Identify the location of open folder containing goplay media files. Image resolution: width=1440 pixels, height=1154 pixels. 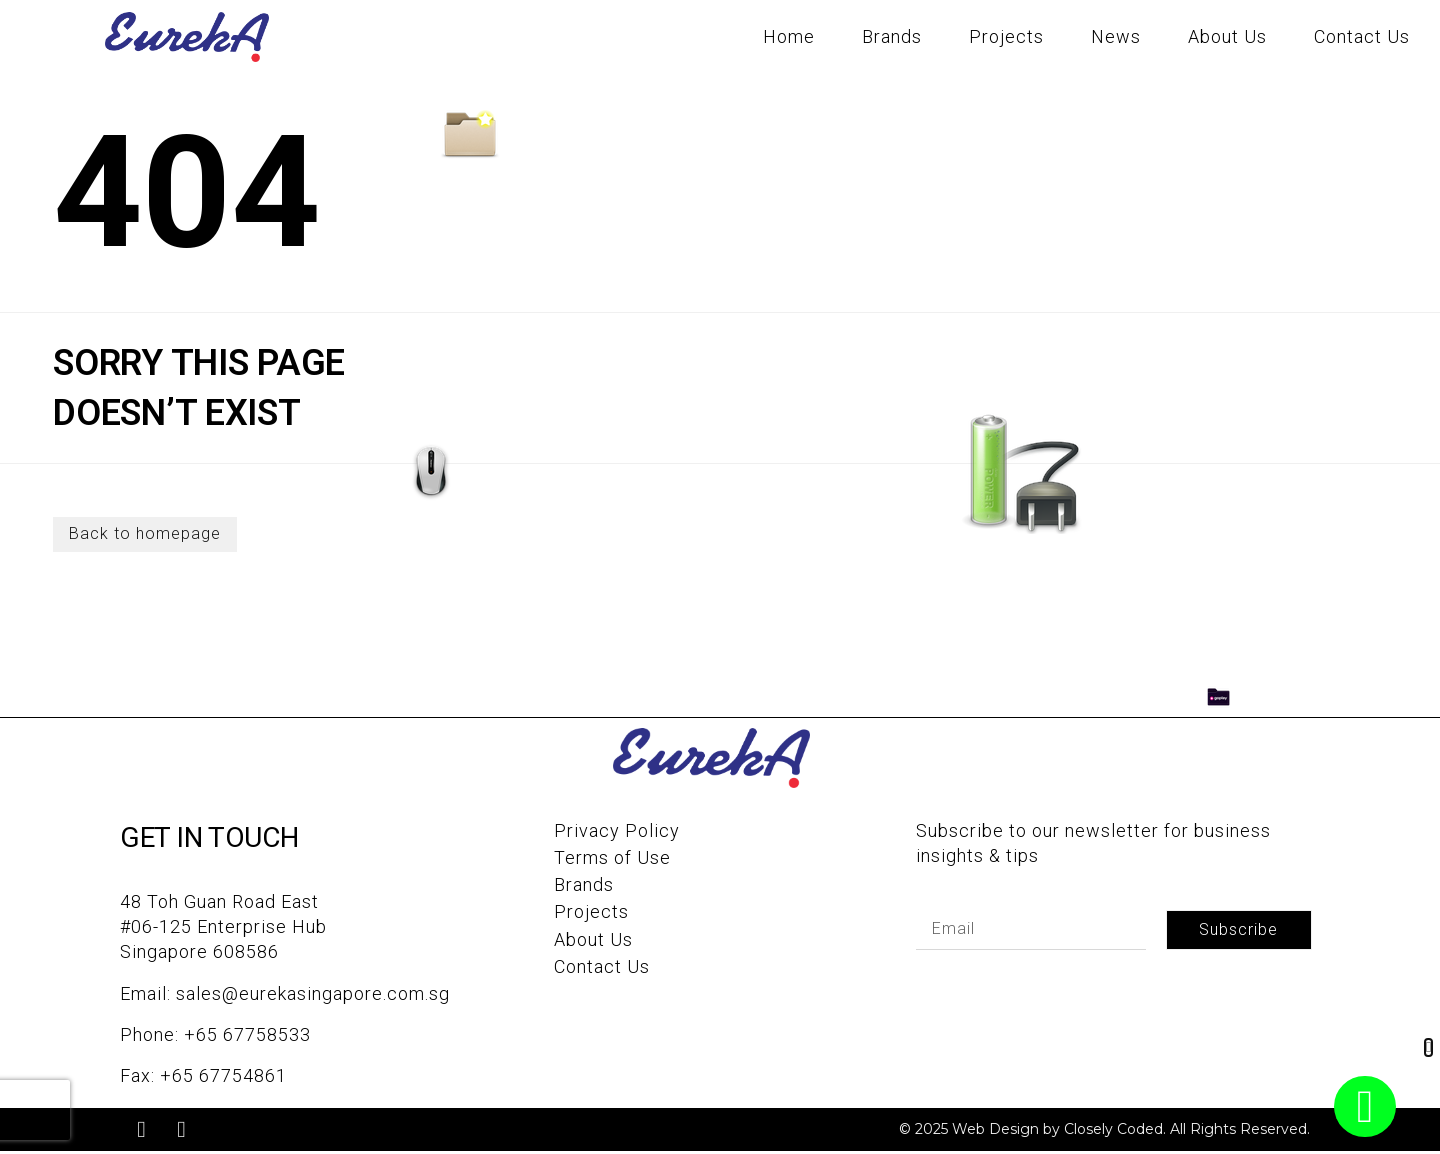
(1218, 697).